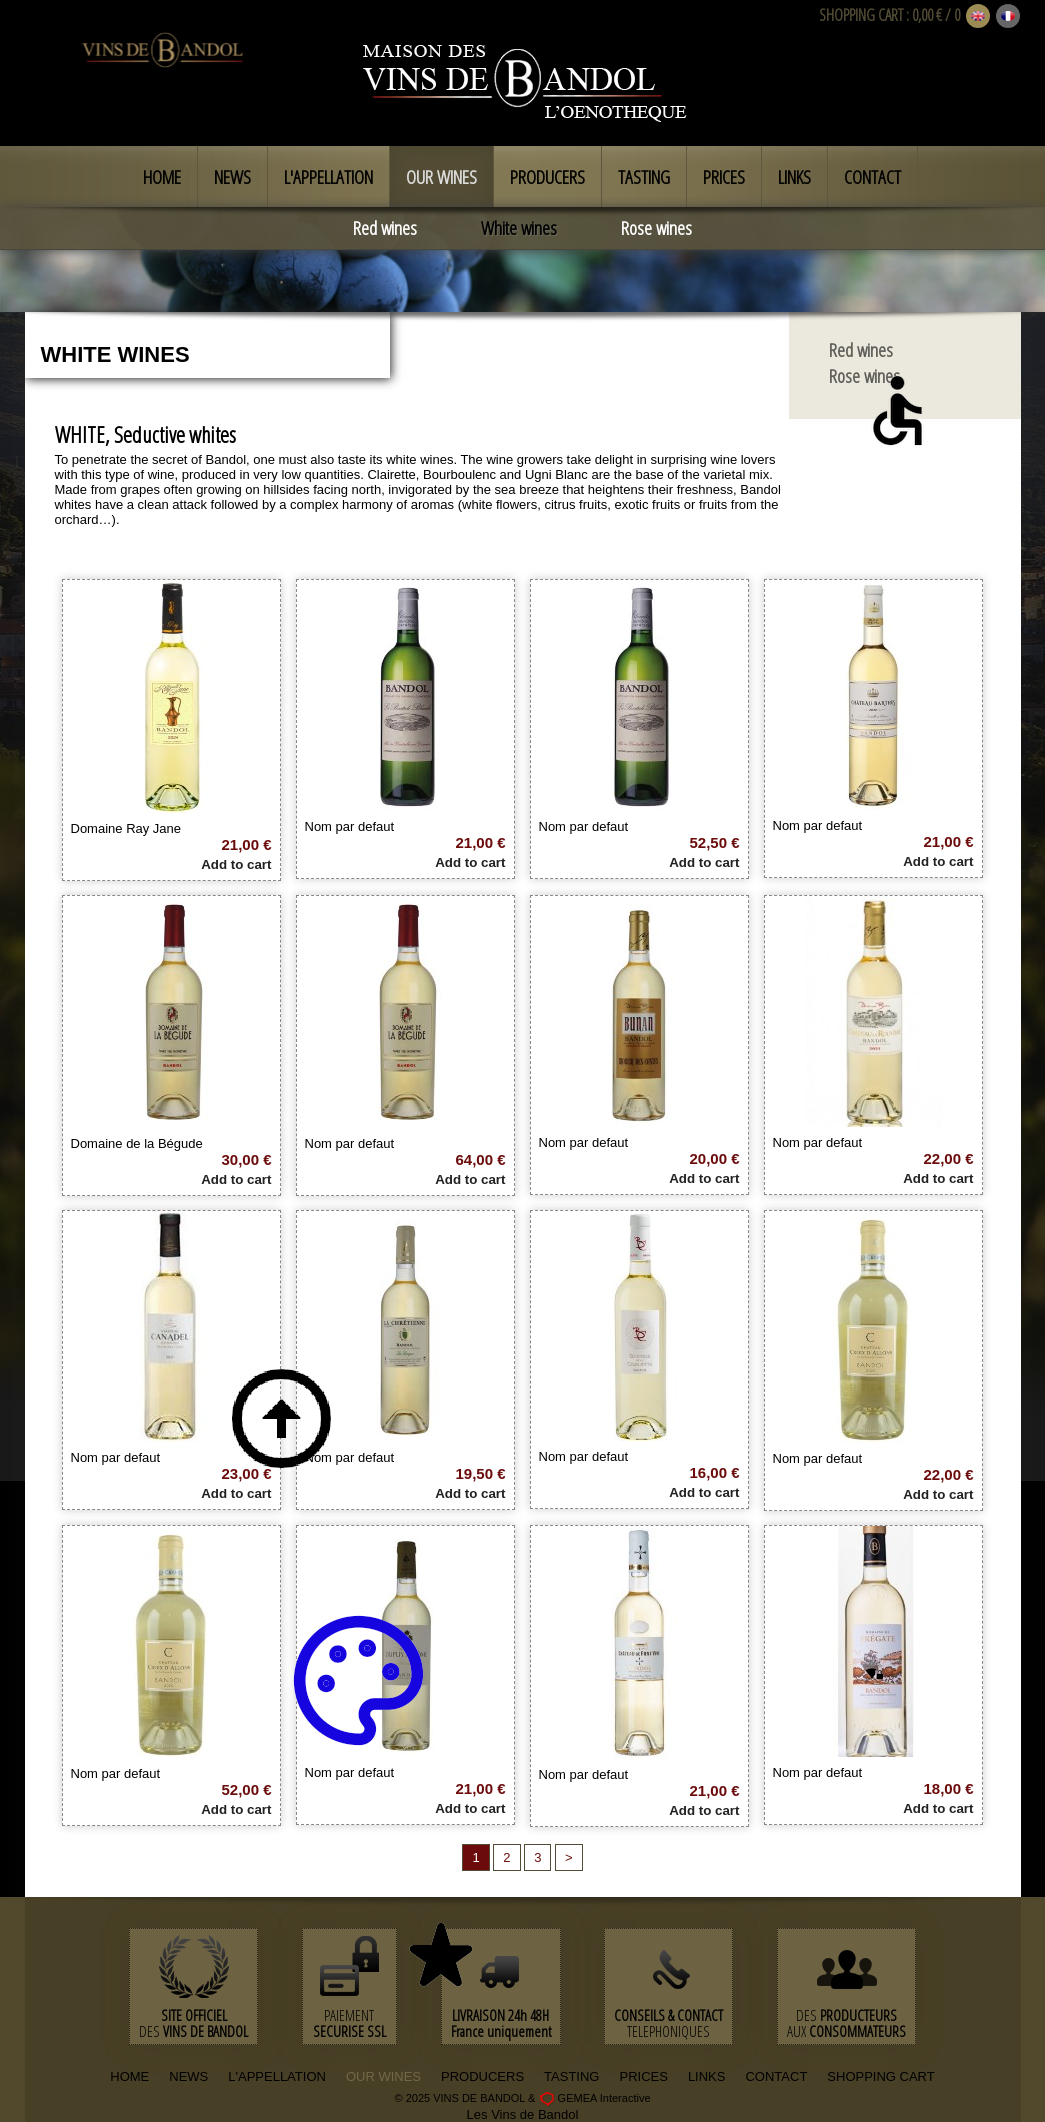 The image size is (1045, 2122). What do you see at coordinates (441, 1953) in the screenshot?
I see `rate or favorite an item` at bounding box center [441, 1953].